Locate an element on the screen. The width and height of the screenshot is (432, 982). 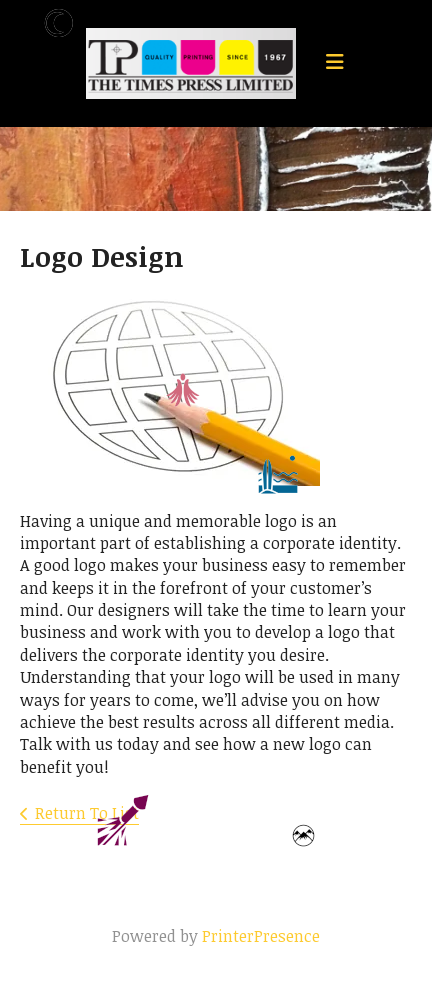
launch celebration or fireworks effect is located at coordinates (123, 819).